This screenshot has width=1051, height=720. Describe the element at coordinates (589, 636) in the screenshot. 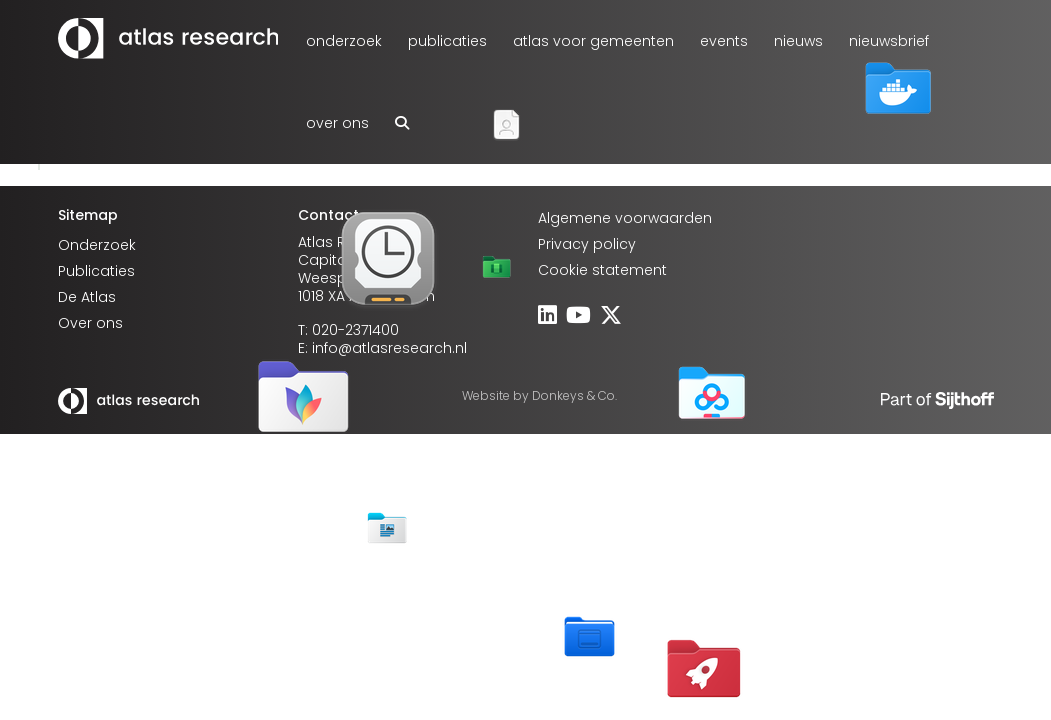

I see `open desktop folder` at that location.